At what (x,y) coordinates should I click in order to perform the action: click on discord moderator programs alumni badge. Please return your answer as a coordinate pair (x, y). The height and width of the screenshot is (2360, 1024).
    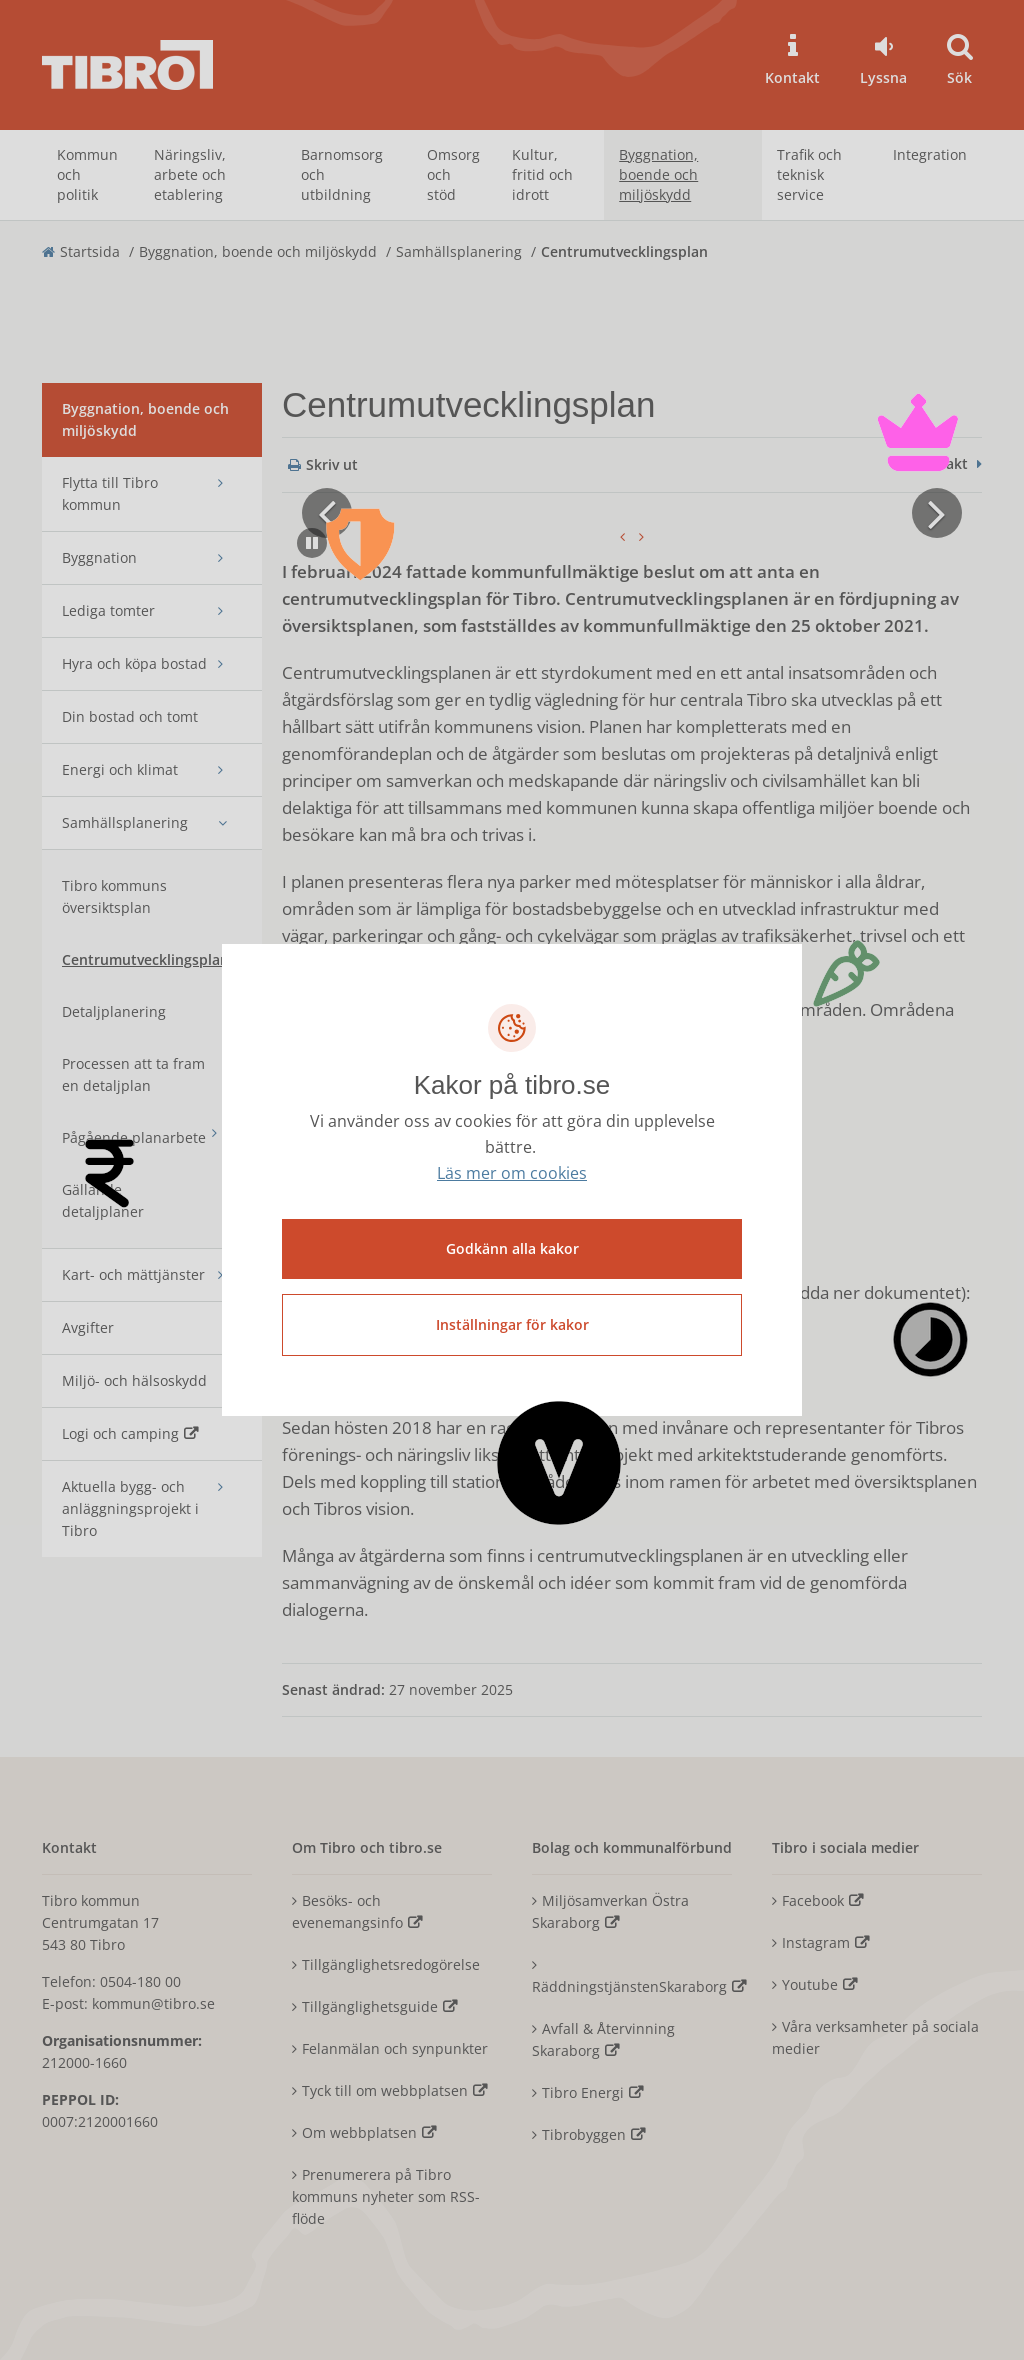
    Looking at the image, I should click on (360, 544).